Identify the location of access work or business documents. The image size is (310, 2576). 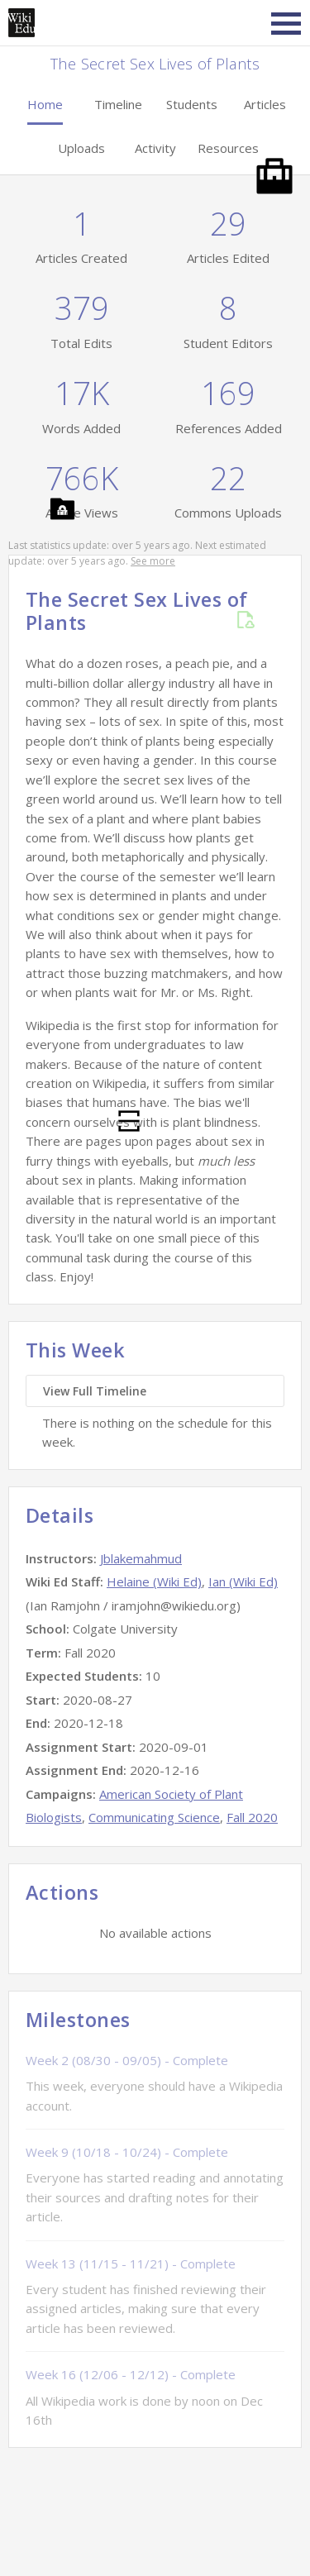
(274, 178).